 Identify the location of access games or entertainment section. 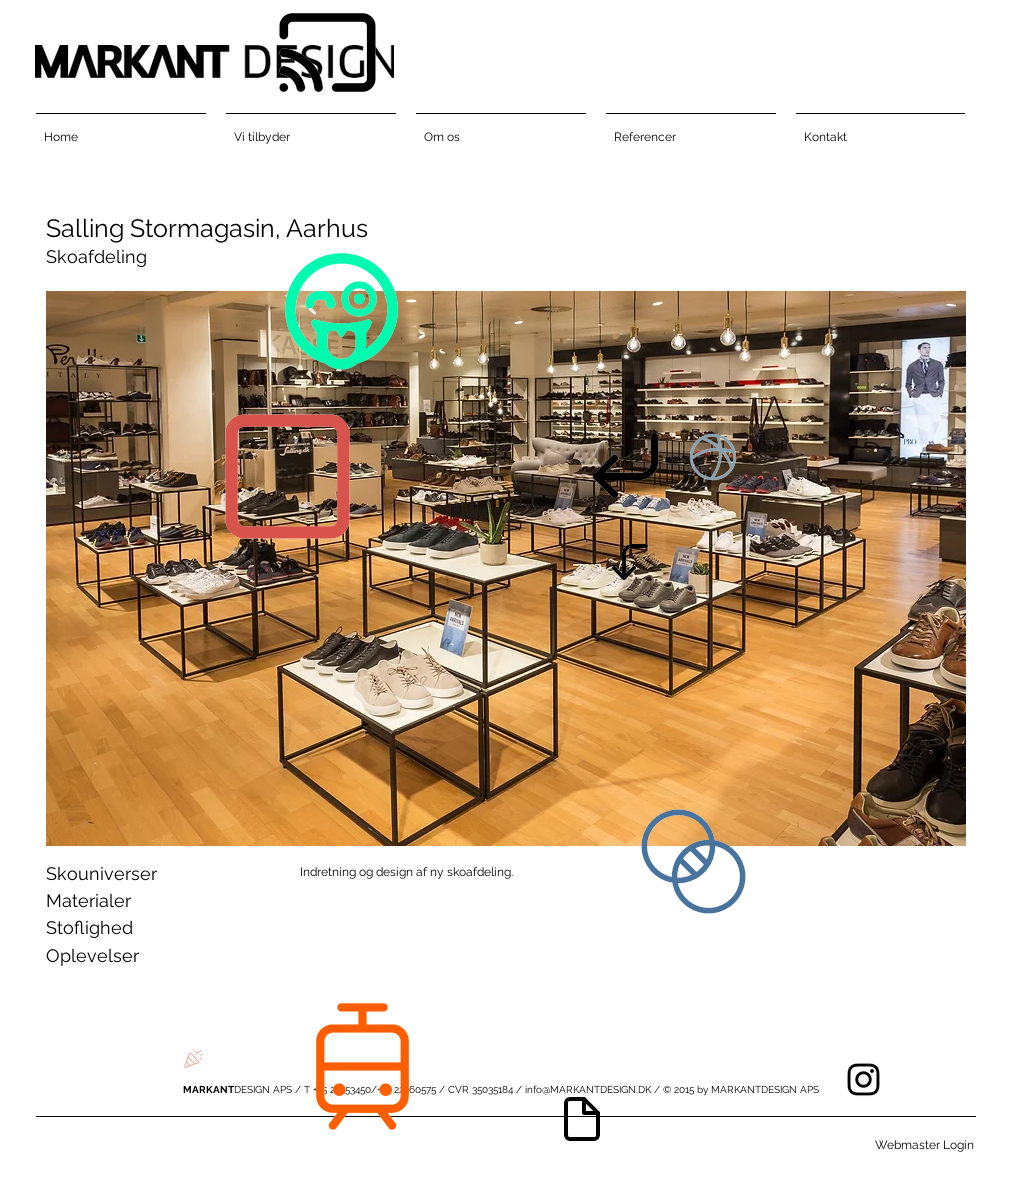
(713, 457).